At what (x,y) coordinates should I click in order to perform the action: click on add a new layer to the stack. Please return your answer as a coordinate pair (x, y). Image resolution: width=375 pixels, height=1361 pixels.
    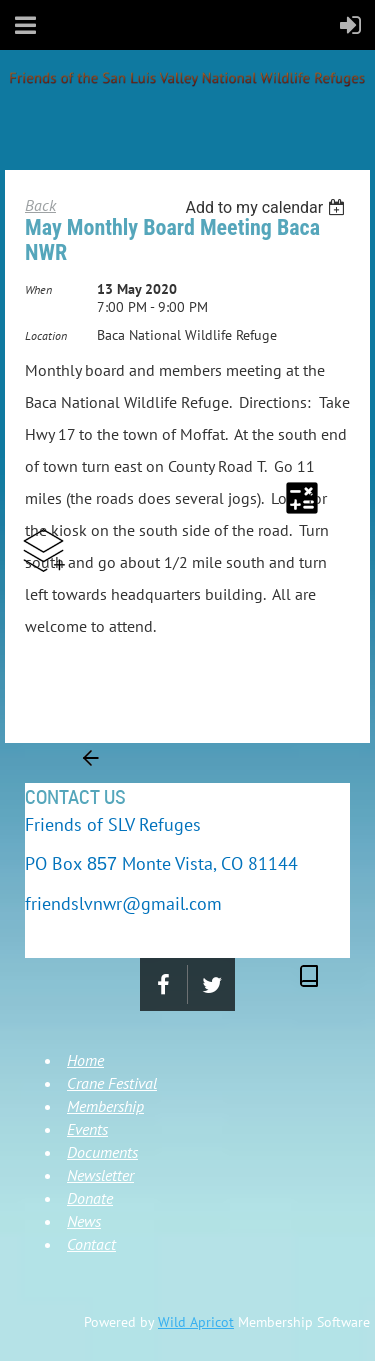
    Looking at the image, I should click on (43, 550).